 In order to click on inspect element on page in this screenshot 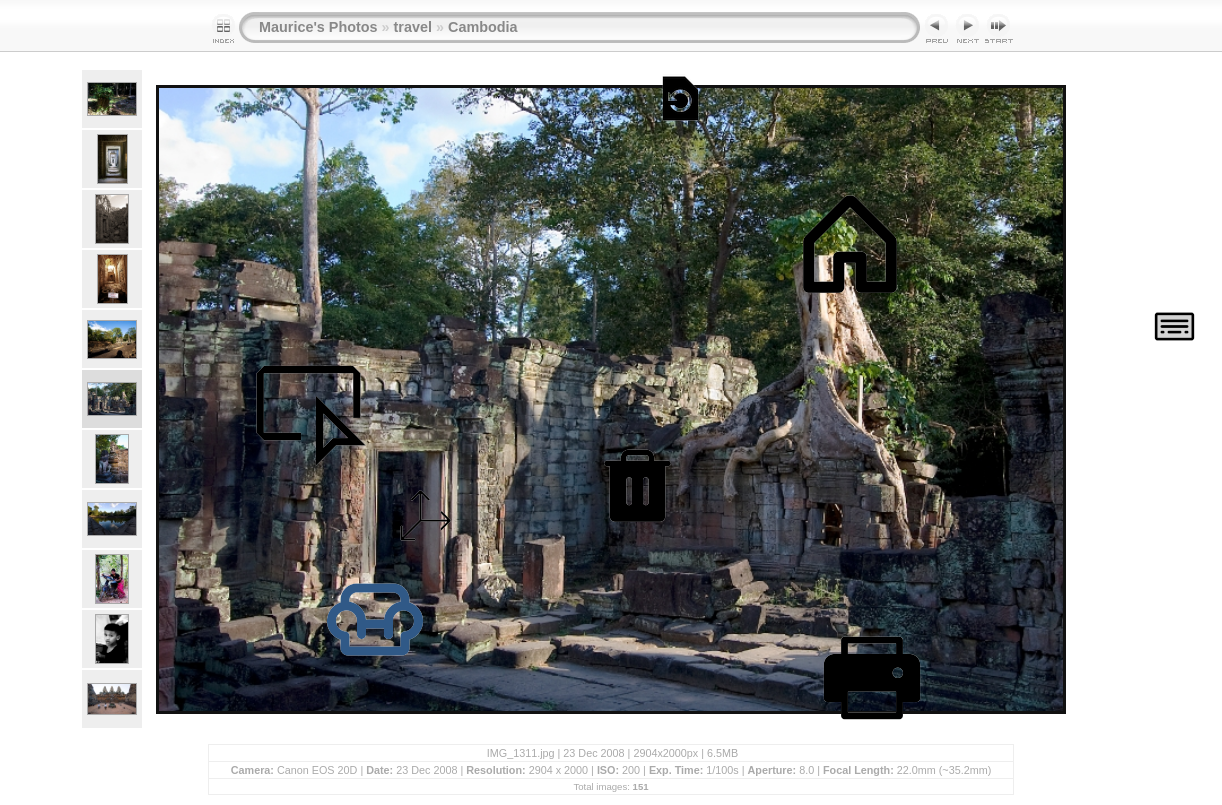, I will do `click(308, 410)`.